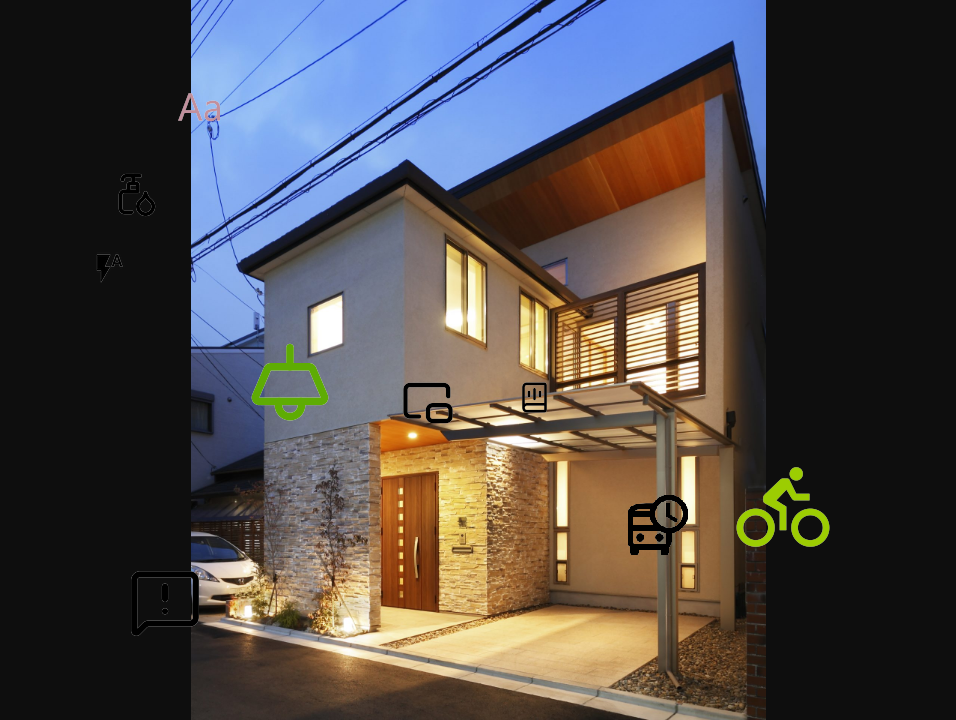 The height and width of the screenshot is (720, 956). I want to click on set camera flash to automatic mode, so click(109, 268).